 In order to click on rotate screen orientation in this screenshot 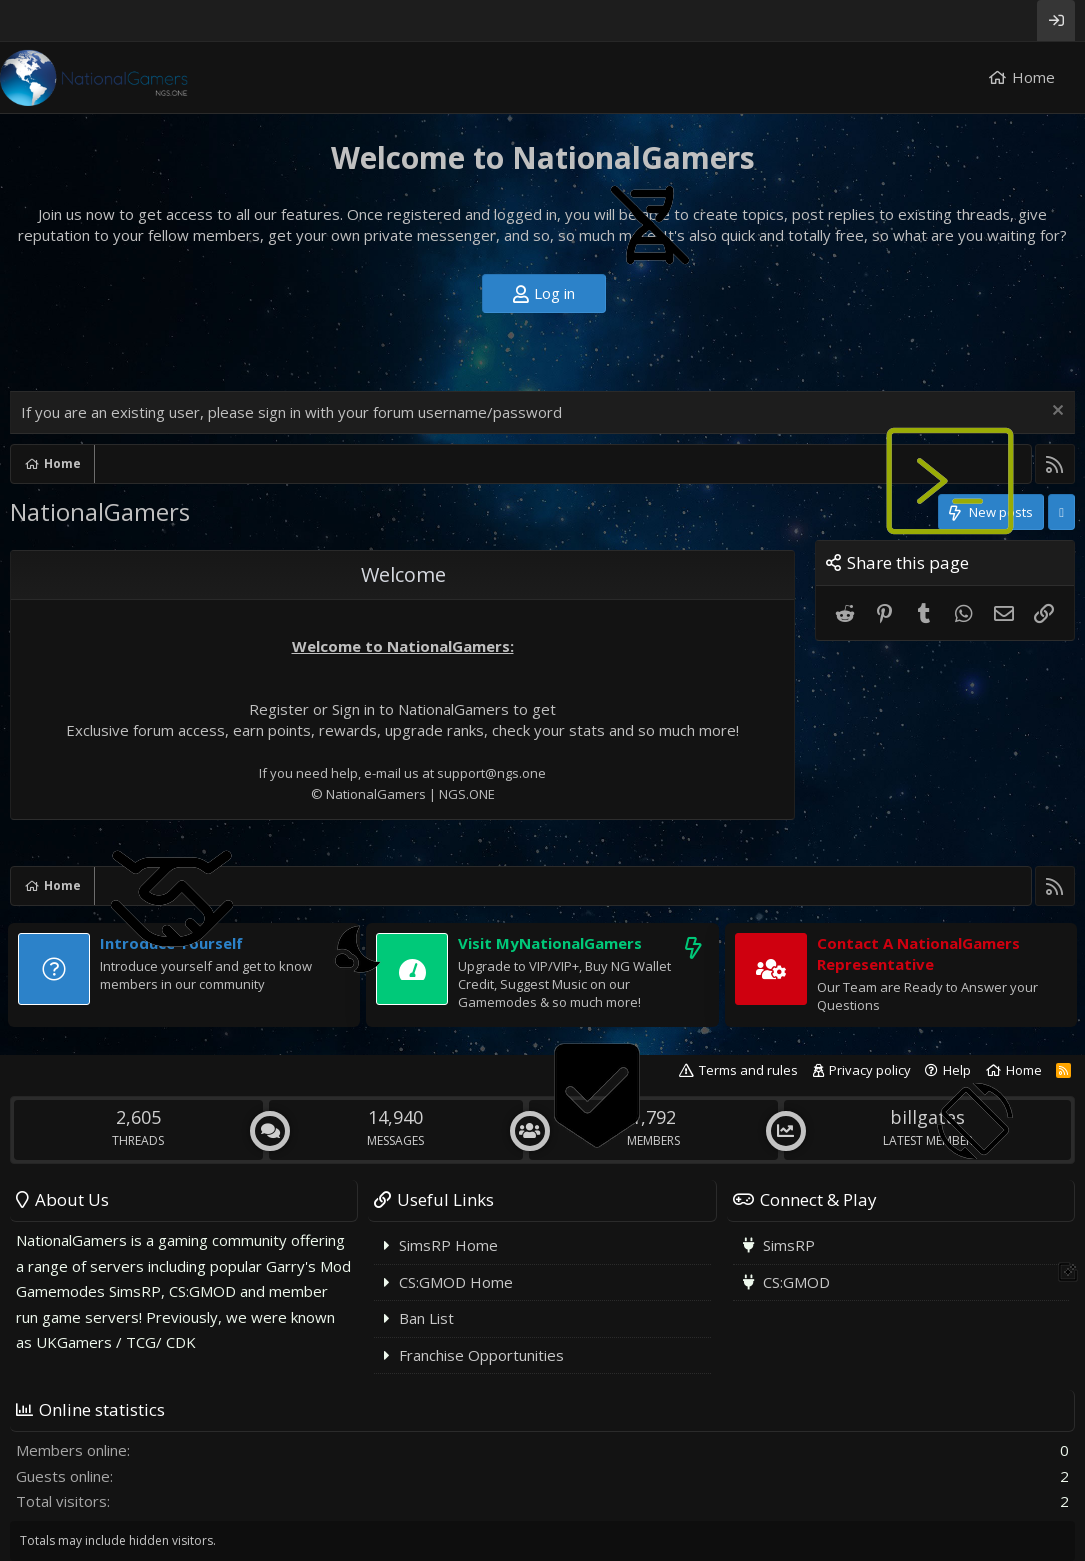, I will do `click(975, 1121)`.